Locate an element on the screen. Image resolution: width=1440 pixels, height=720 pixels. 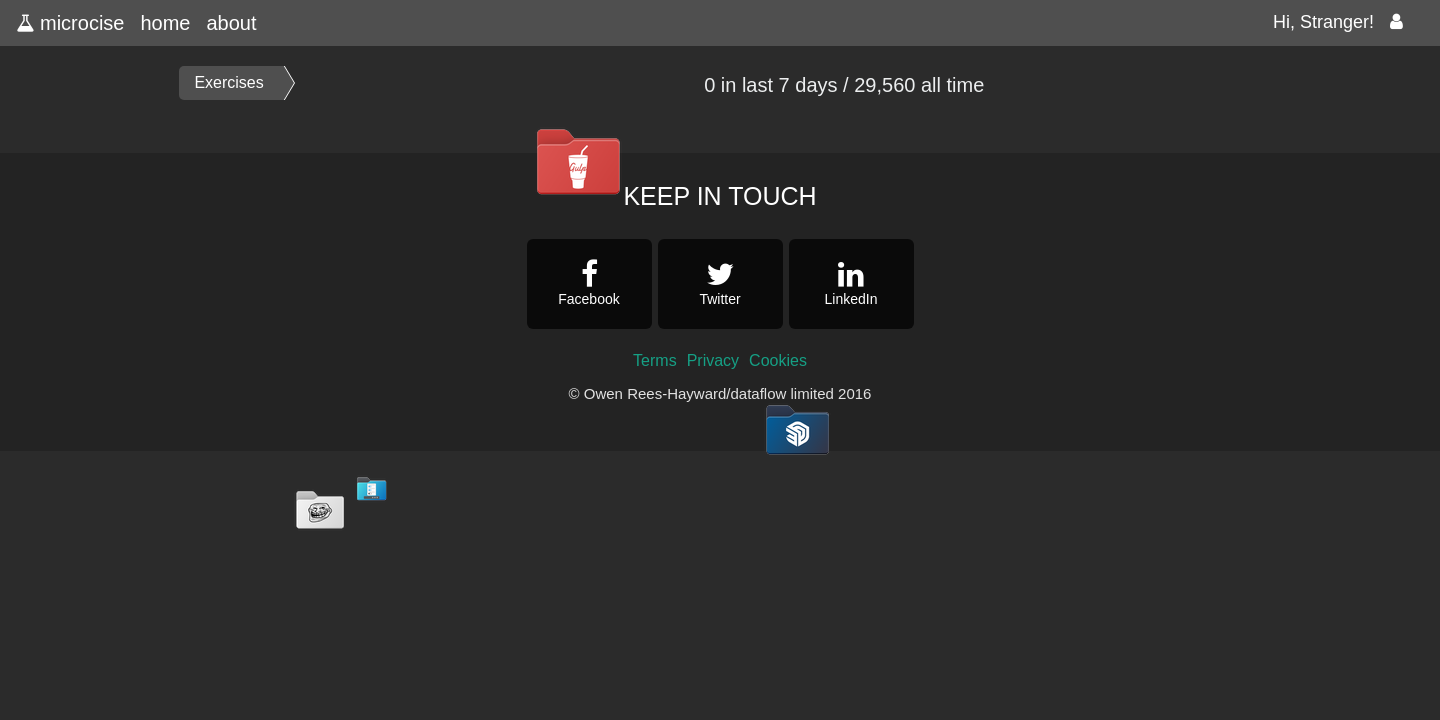
open sketchup project files folder is located at coordinates (797, 431).